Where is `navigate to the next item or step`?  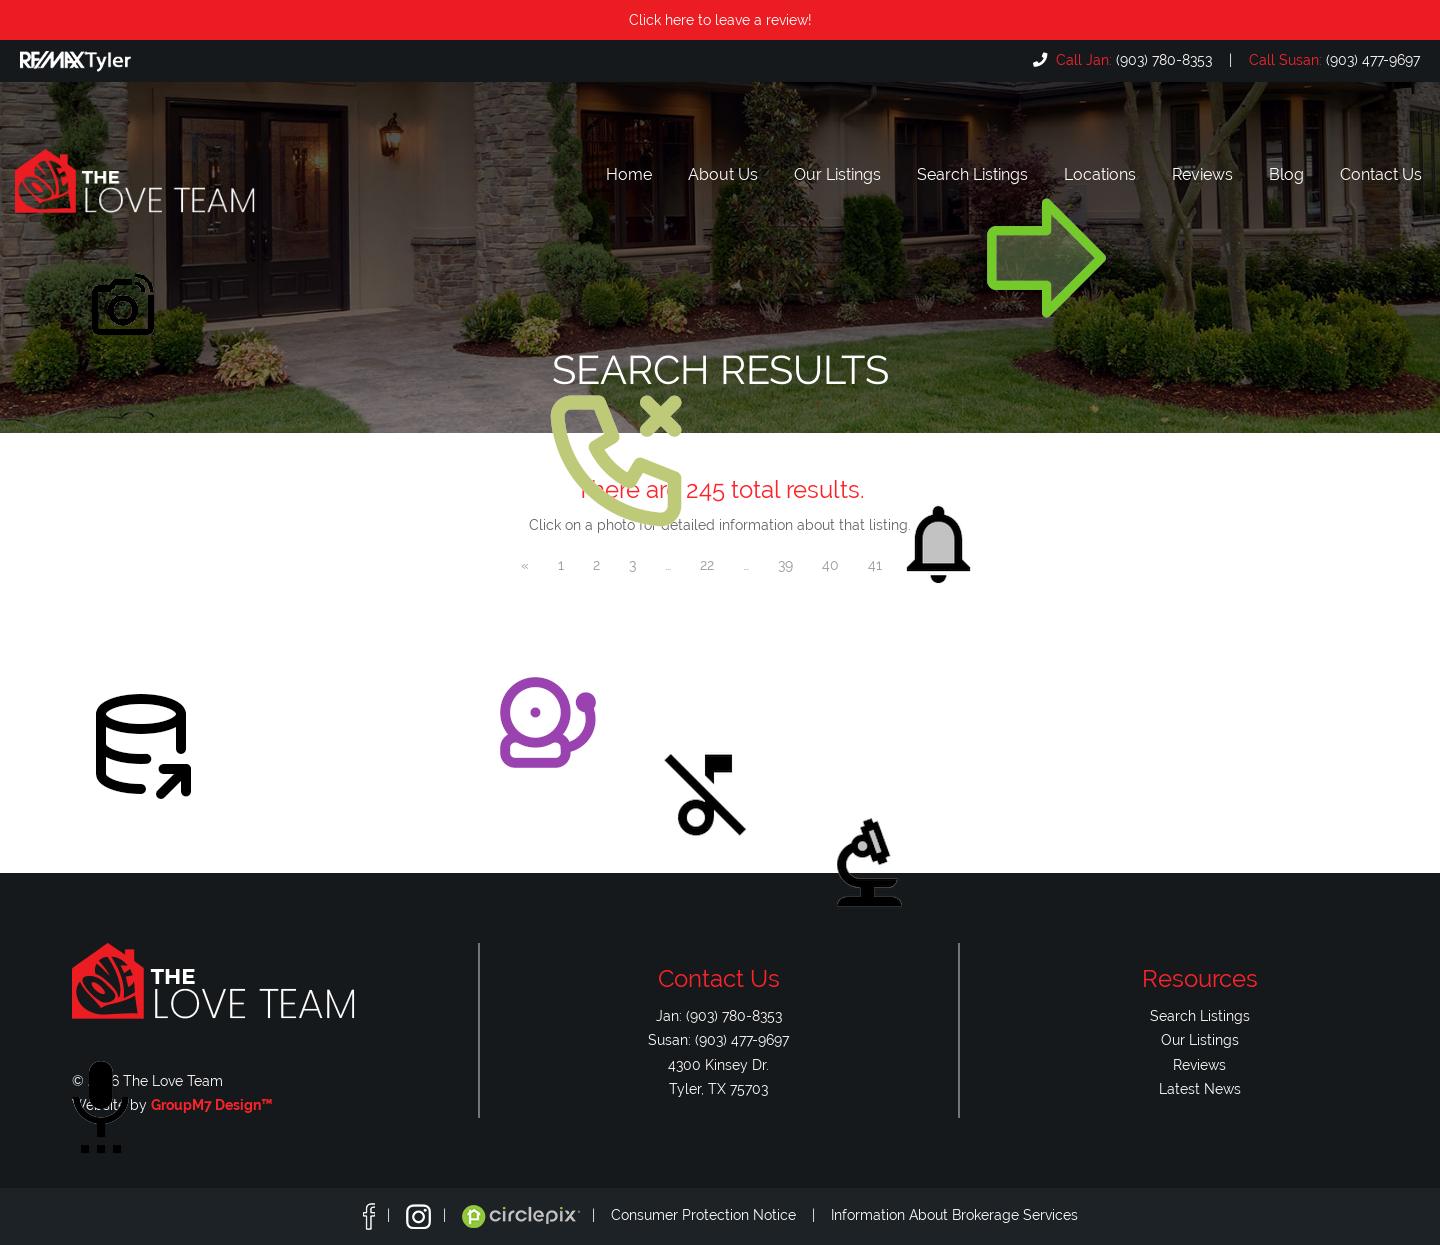 navigate to the next item or step is located at coordinates (1042, 258).